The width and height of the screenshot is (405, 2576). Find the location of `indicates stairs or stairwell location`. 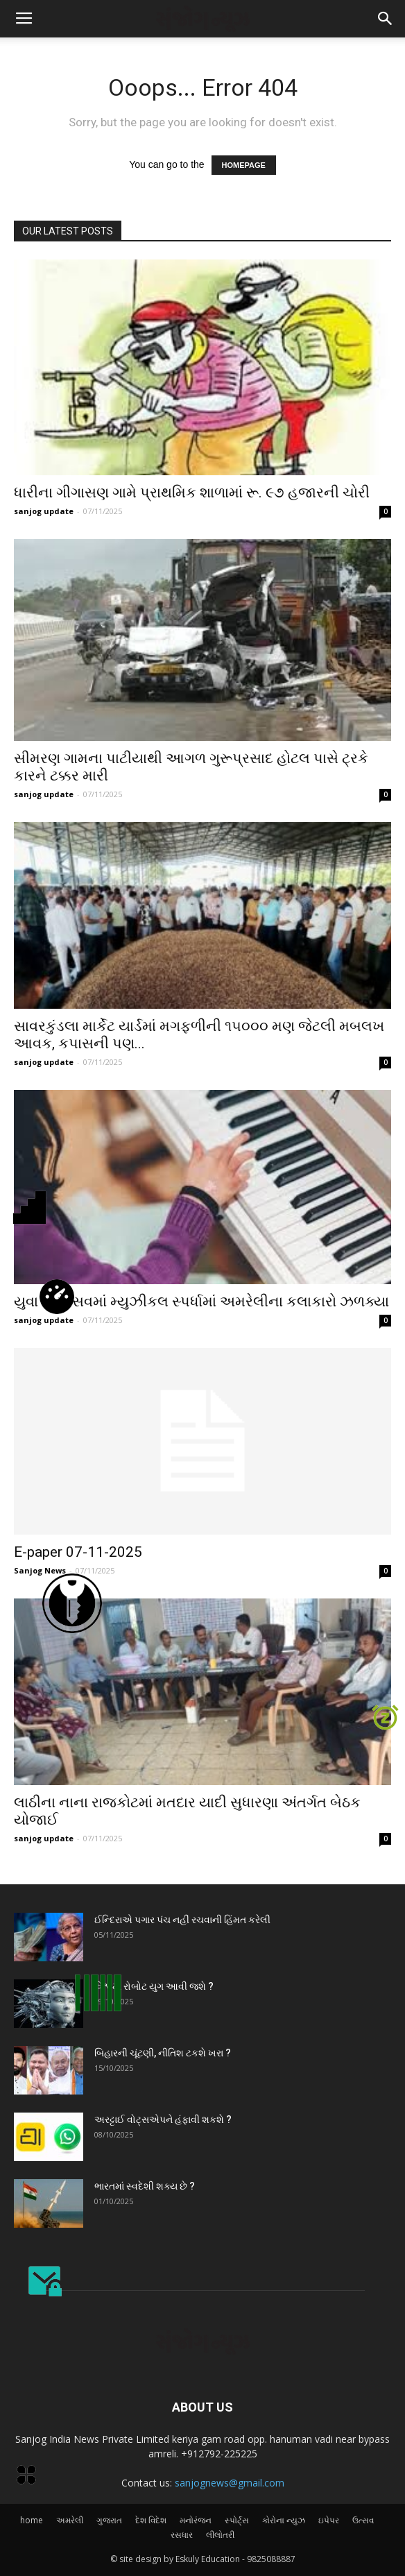

indicates stairs or stairwell location is located at coordinates (29, 1207).